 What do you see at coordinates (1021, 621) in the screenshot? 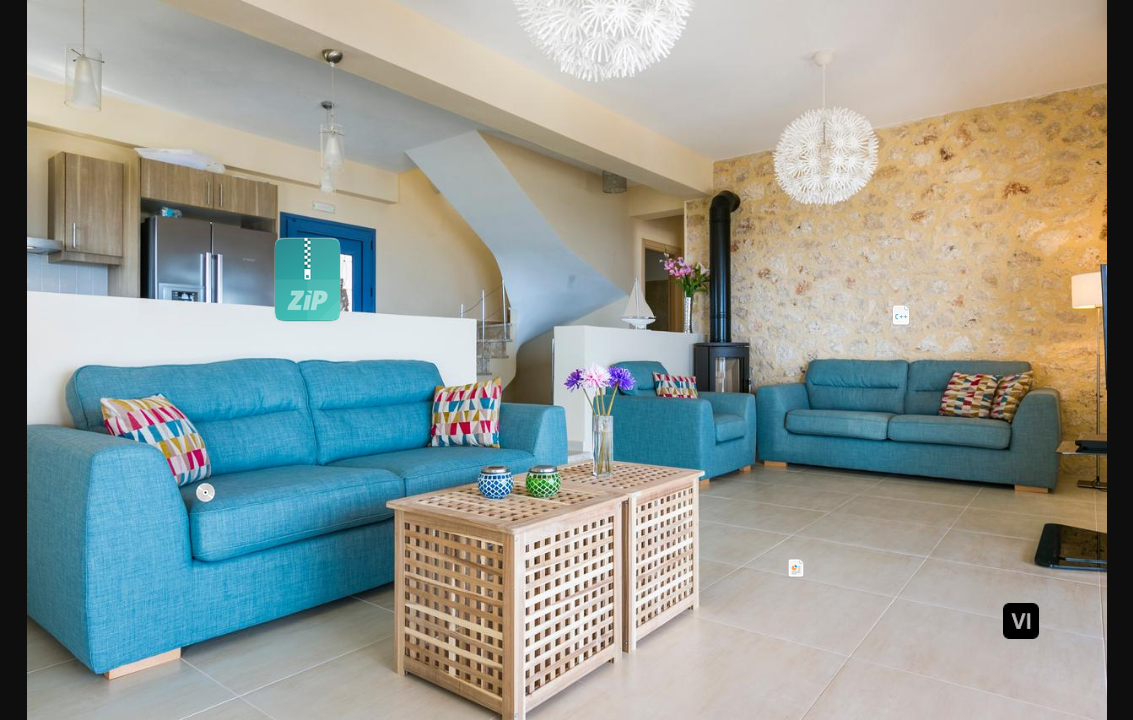
I see `switch to vietnamese keyboard input method` at bounding box center [1021, 621].